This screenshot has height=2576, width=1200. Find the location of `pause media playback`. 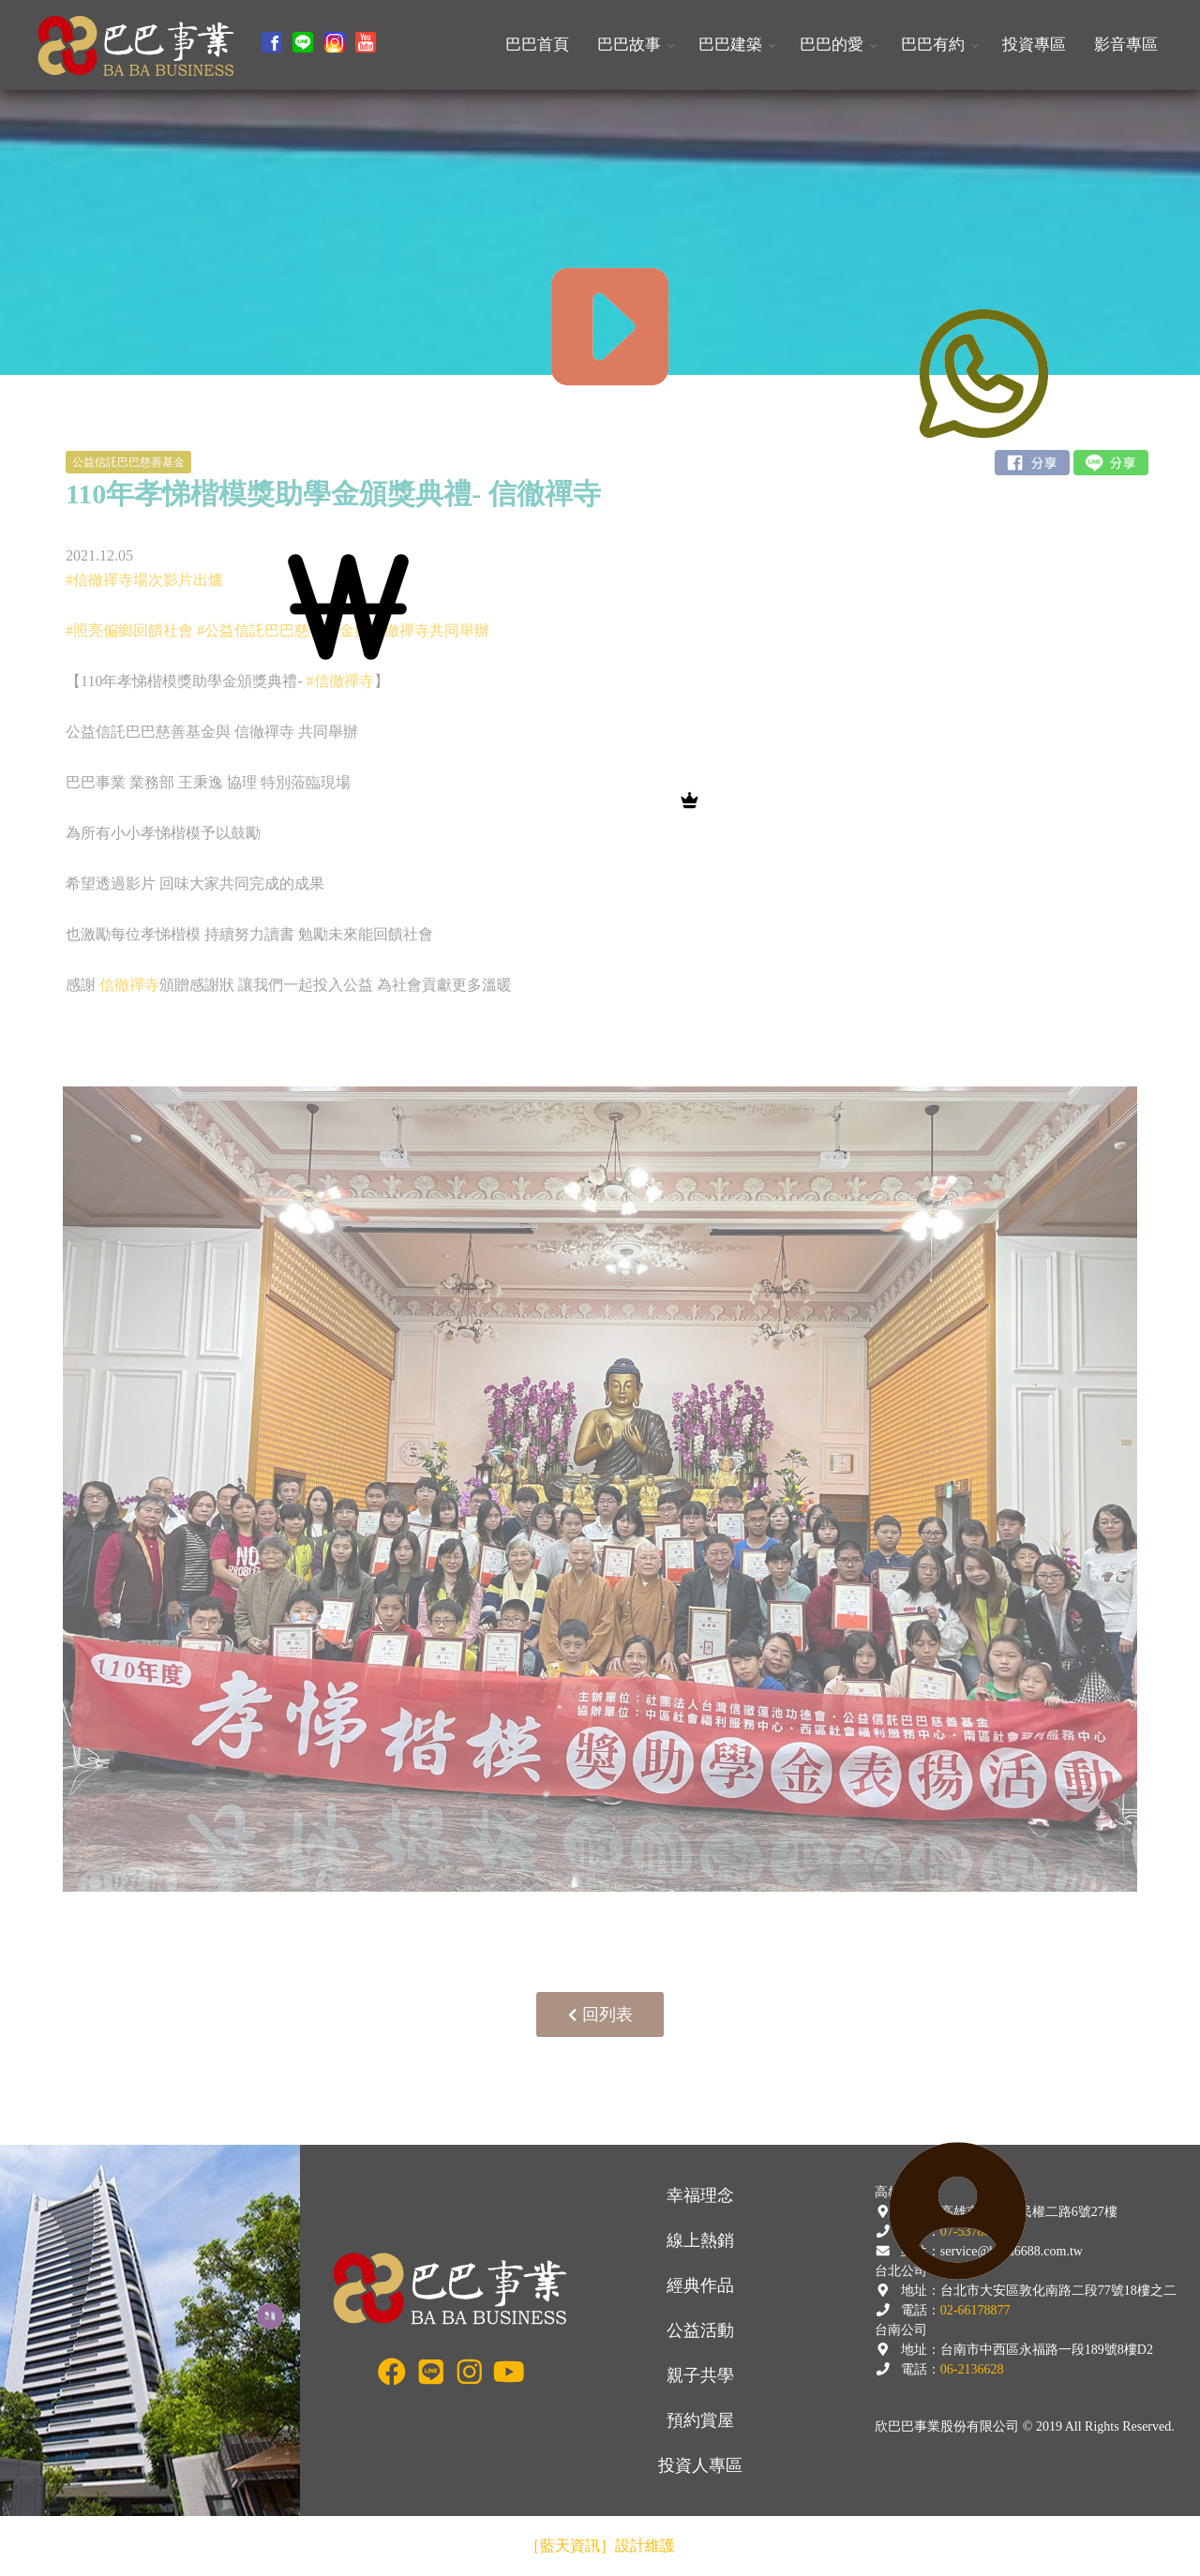

pause media playback is located at coordinates (270, 2316).